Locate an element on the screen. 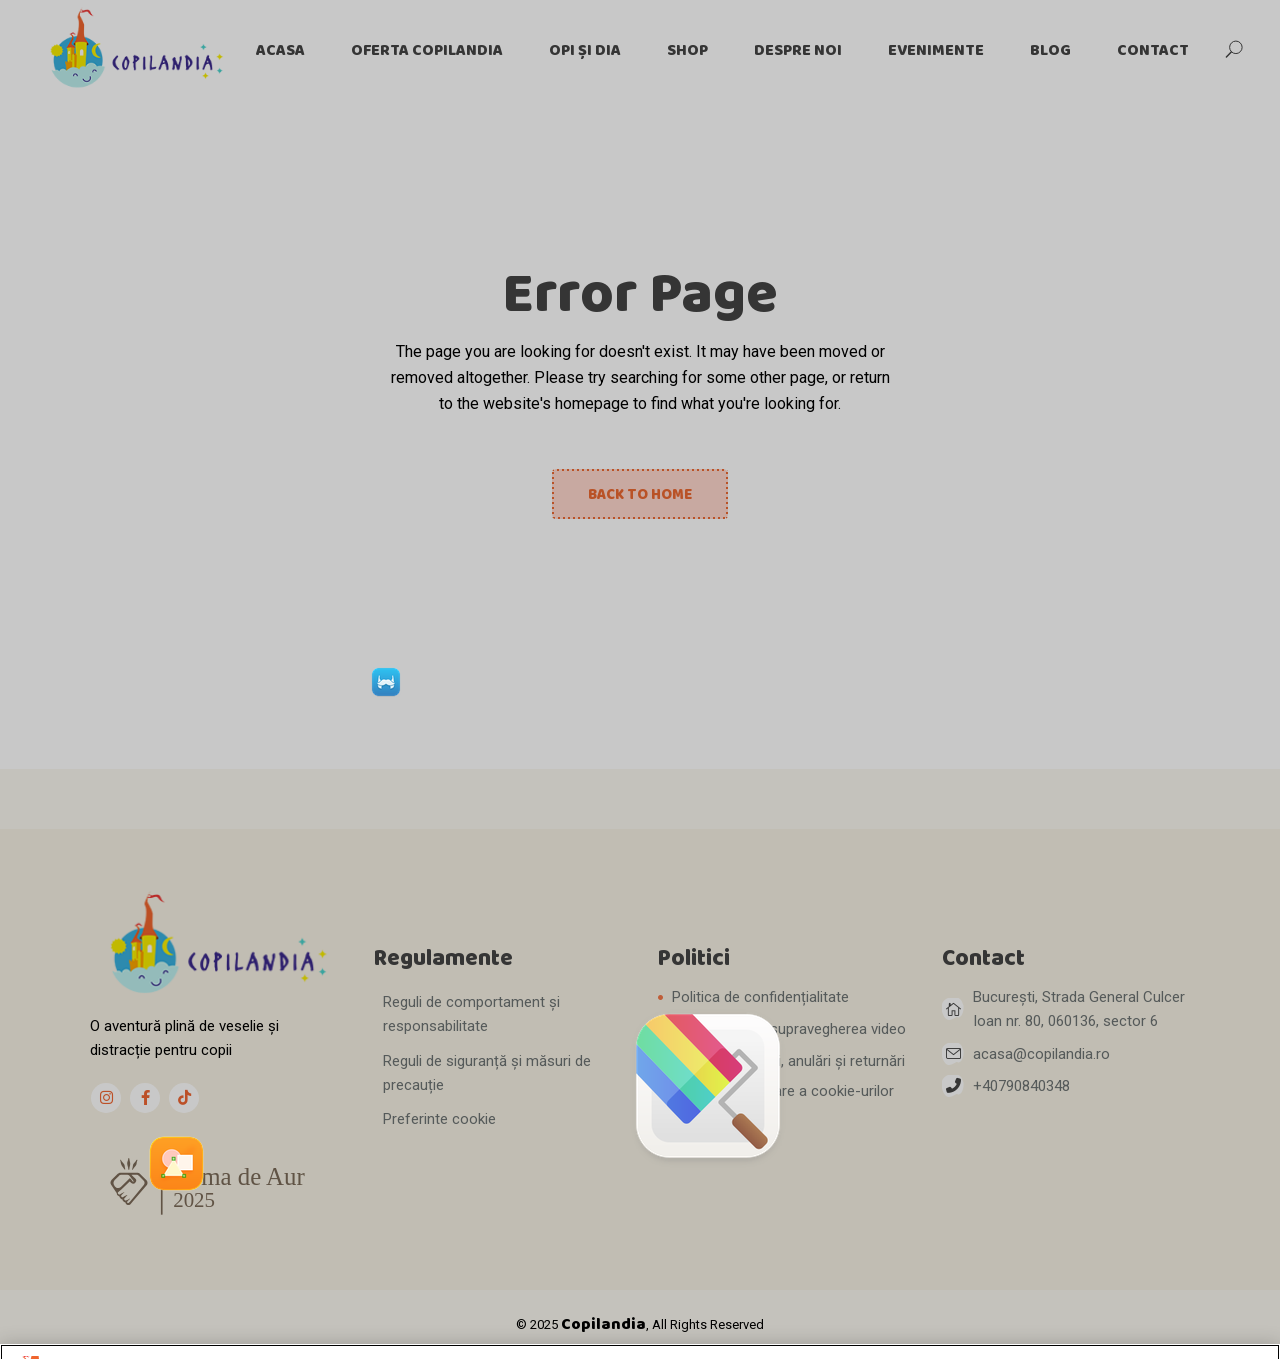 The width and height of the screenshot is (1280, 1359). open LibreOffice Draw application is located at coordinates (176, 1163).